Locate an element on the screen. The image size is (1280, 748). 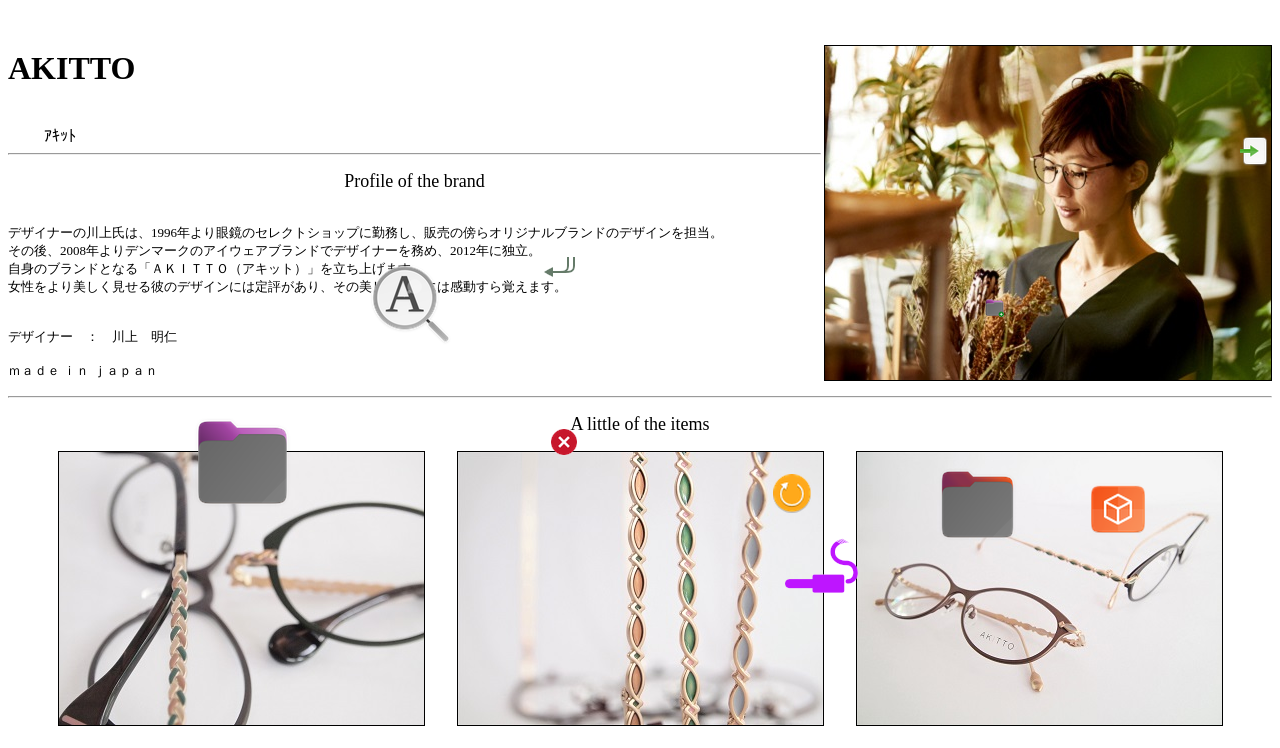
create a new folder is located at coordinates (994, 307).